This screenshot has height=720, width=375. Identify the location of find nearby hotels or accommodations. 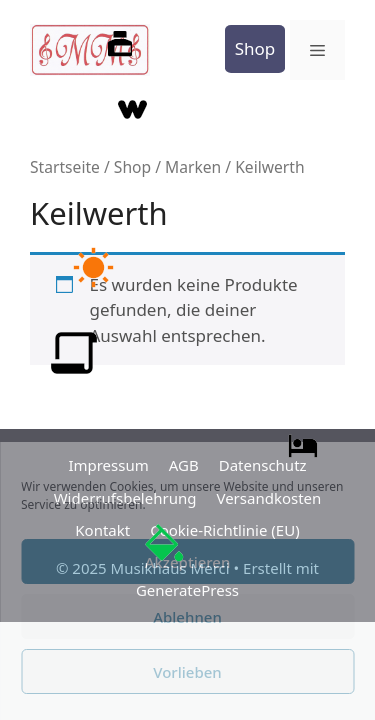
(303, 446).